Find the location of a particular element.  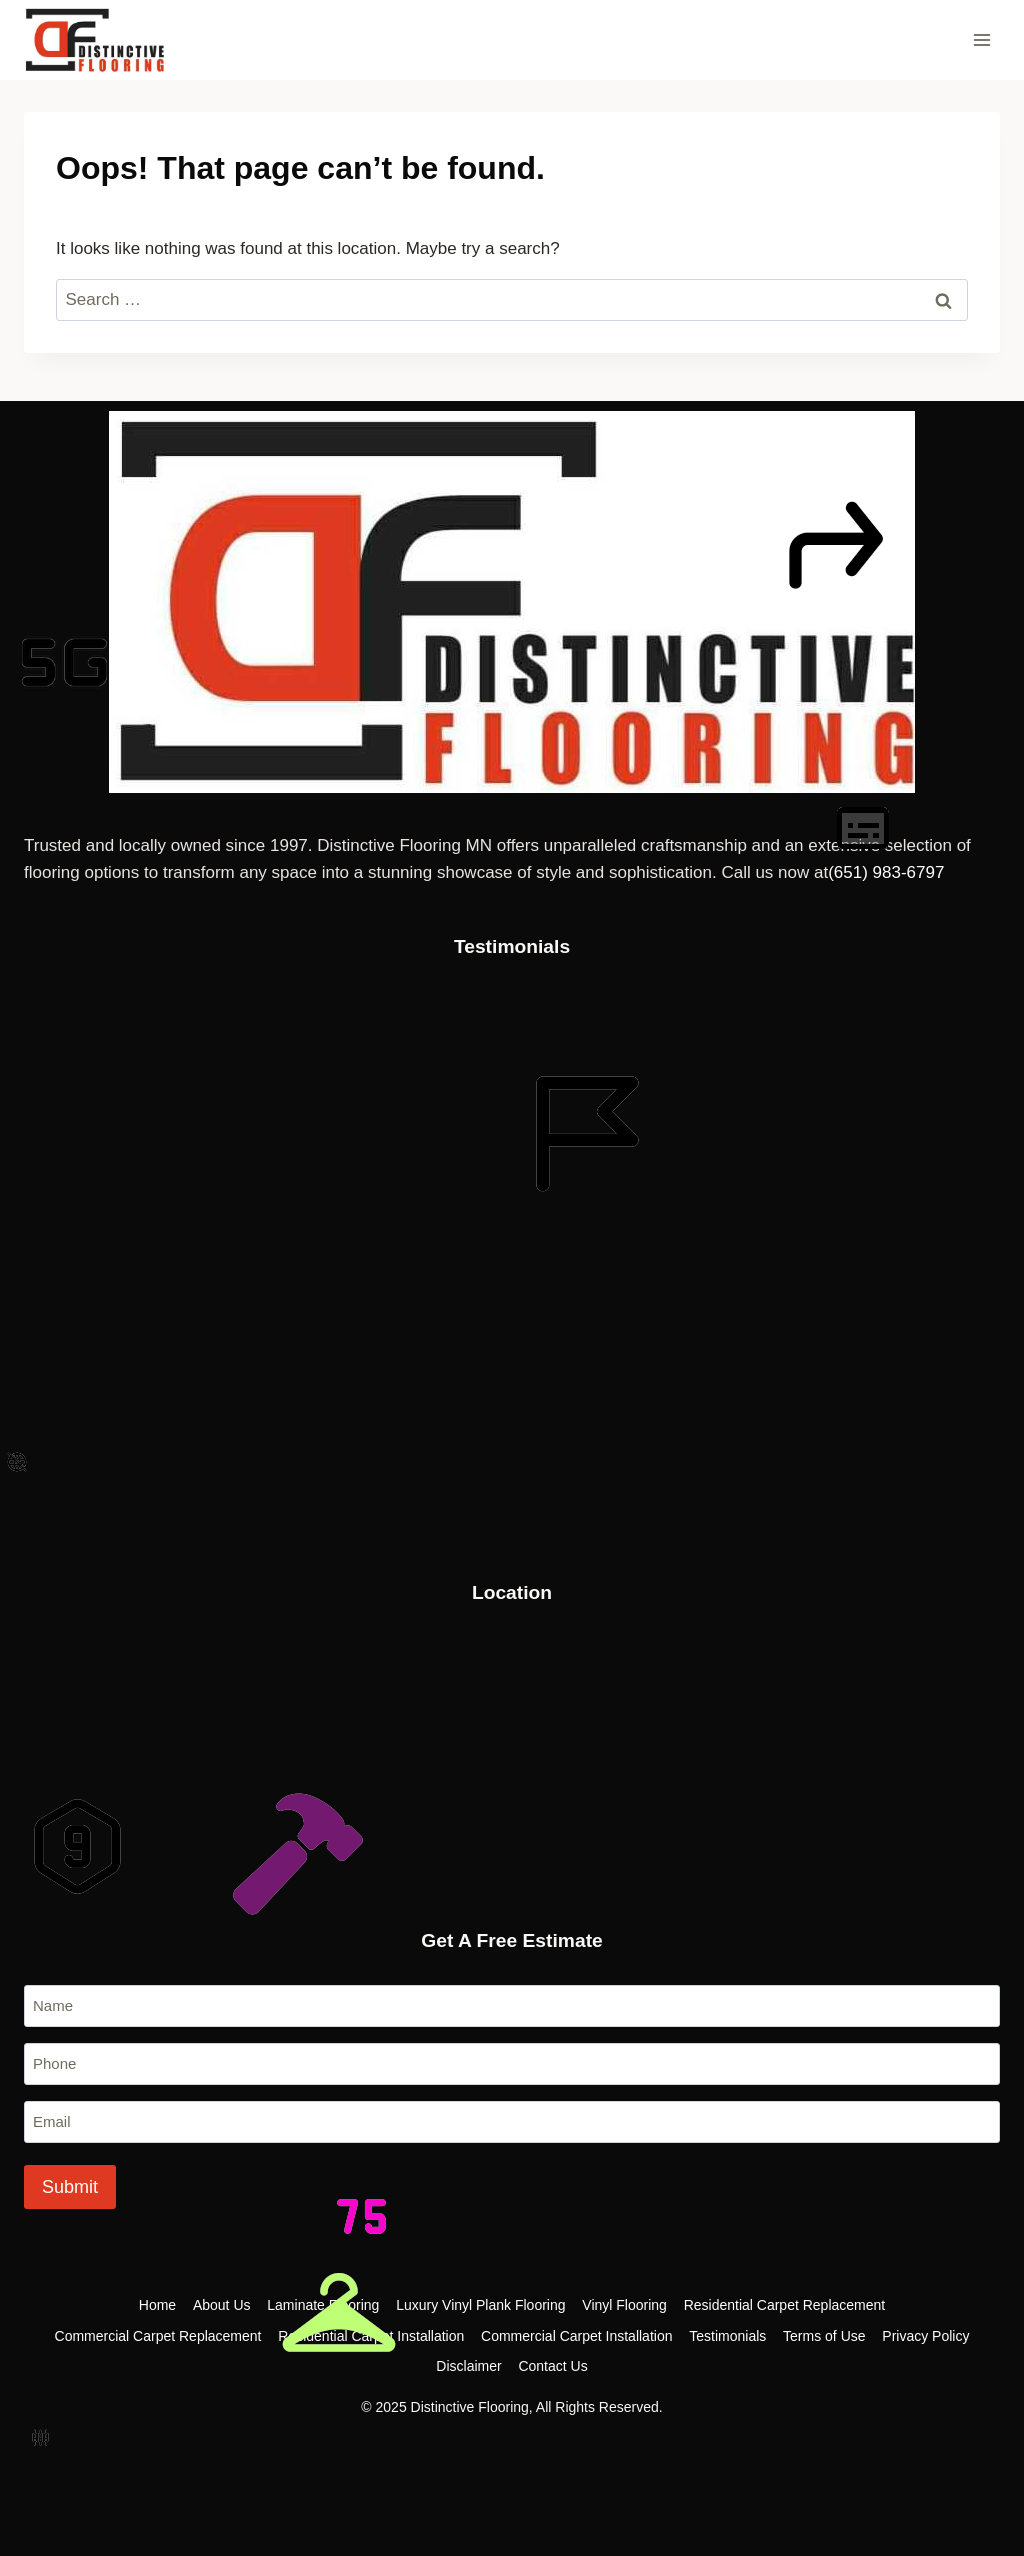

access wardrobe or clothing options is located at coordinates (339, 2318).